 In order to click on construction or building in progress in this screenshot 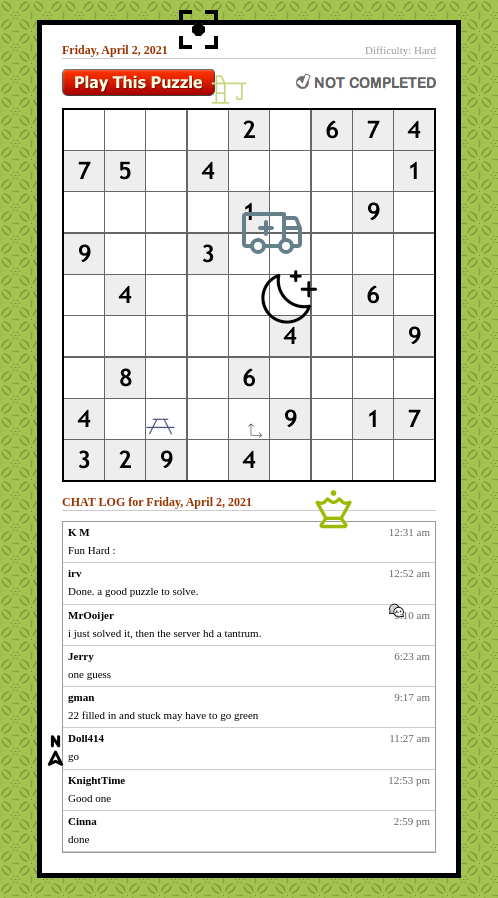, I will do `click(228, 89)`.